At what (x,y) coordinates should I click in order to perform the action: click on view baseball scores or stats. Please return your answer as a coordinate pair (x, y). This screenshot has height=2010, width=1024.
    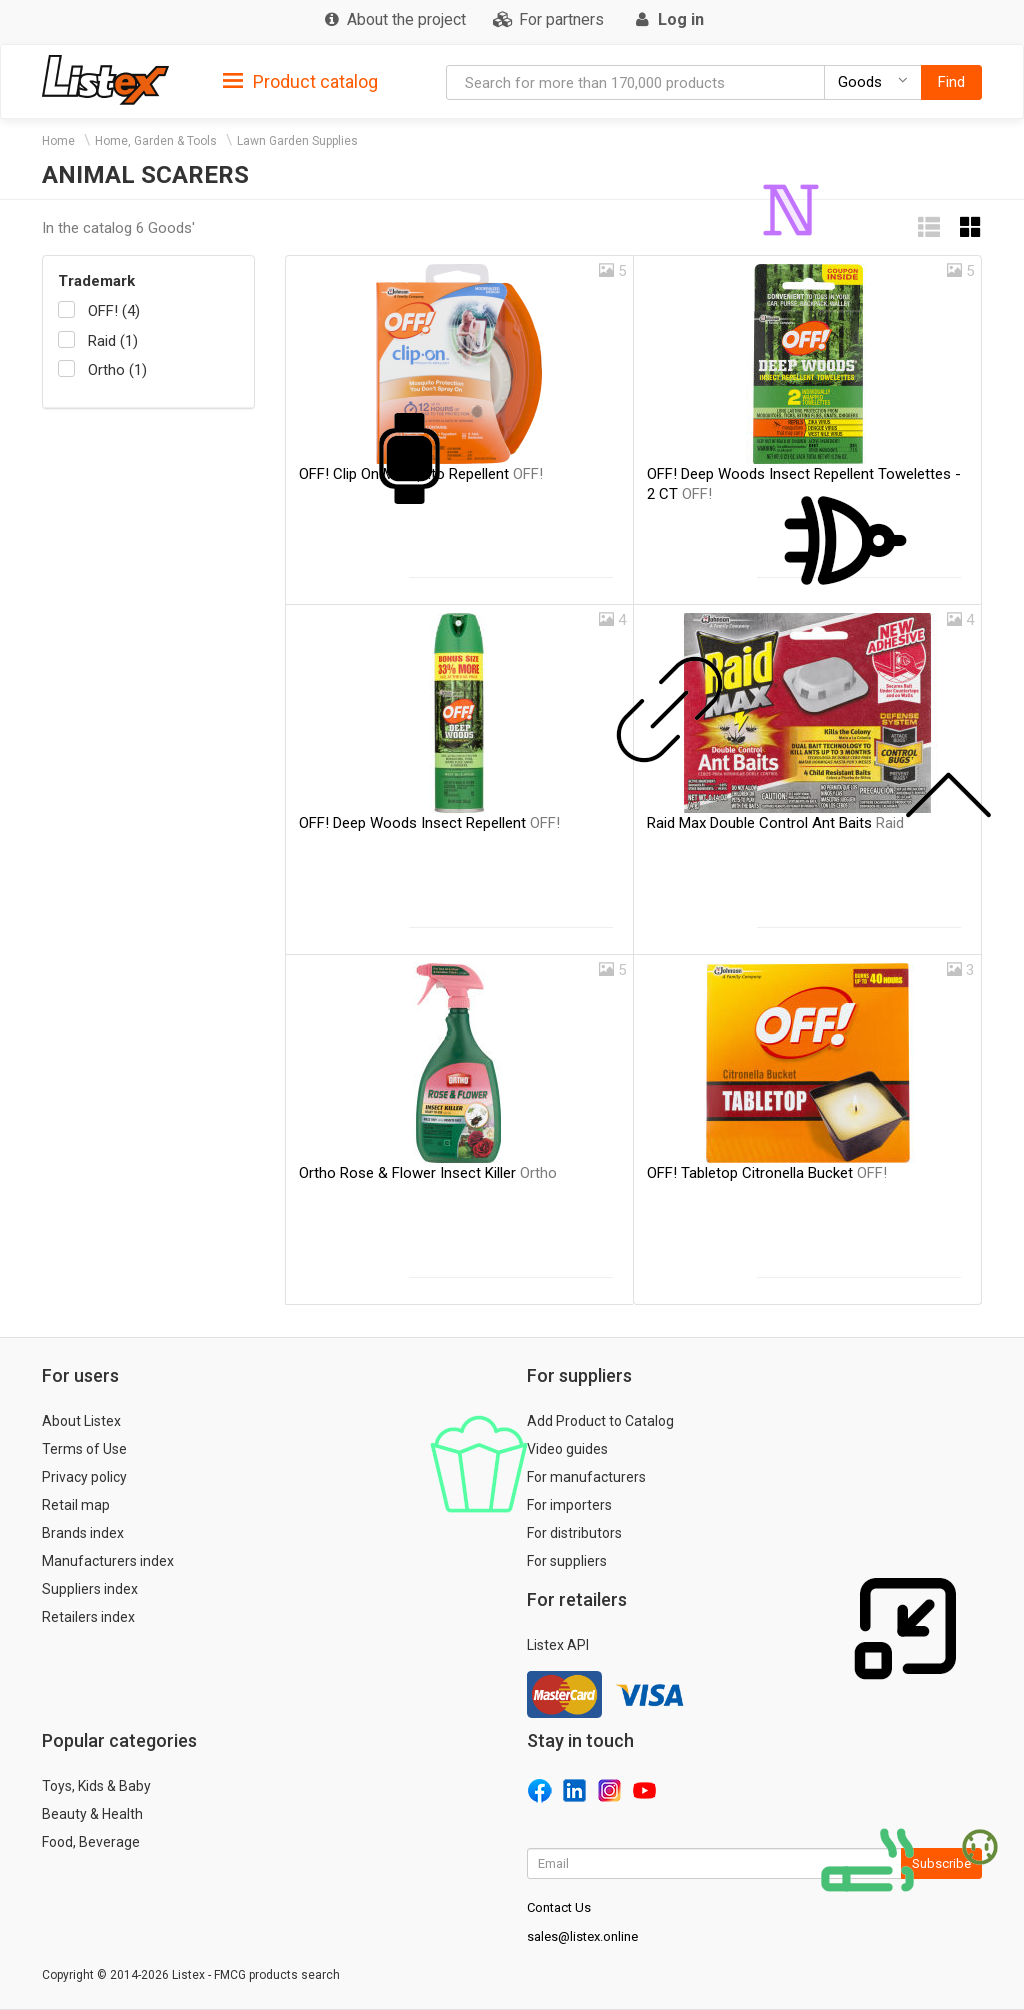
    Looking at the image, I should click on (980, 1847).